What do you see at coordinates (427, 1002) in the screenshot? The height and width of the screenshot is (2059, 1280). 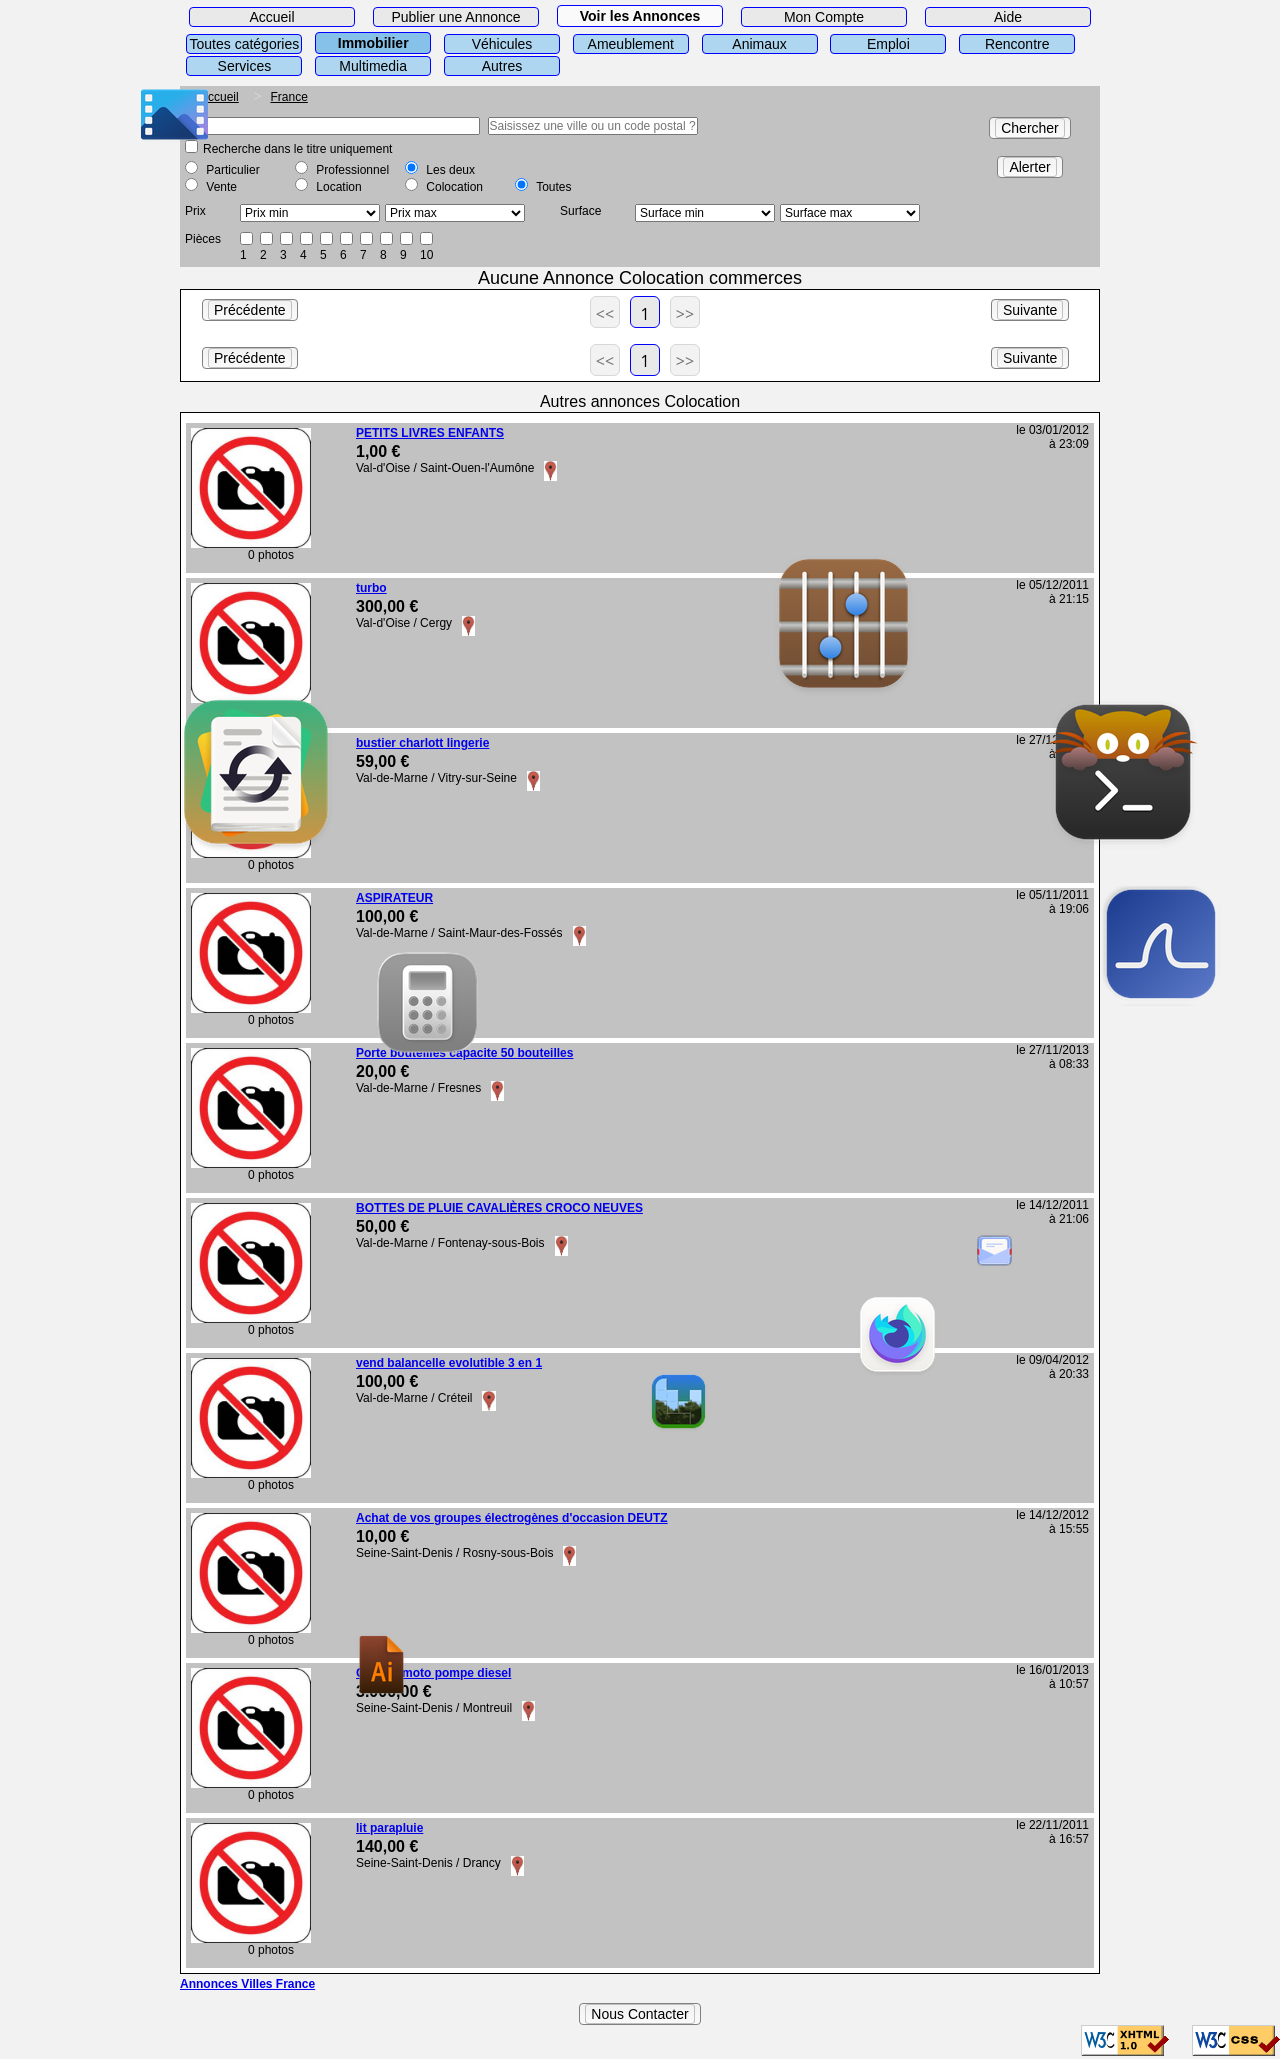 I see `open the calculator app` at bounding box center [427, 1002].